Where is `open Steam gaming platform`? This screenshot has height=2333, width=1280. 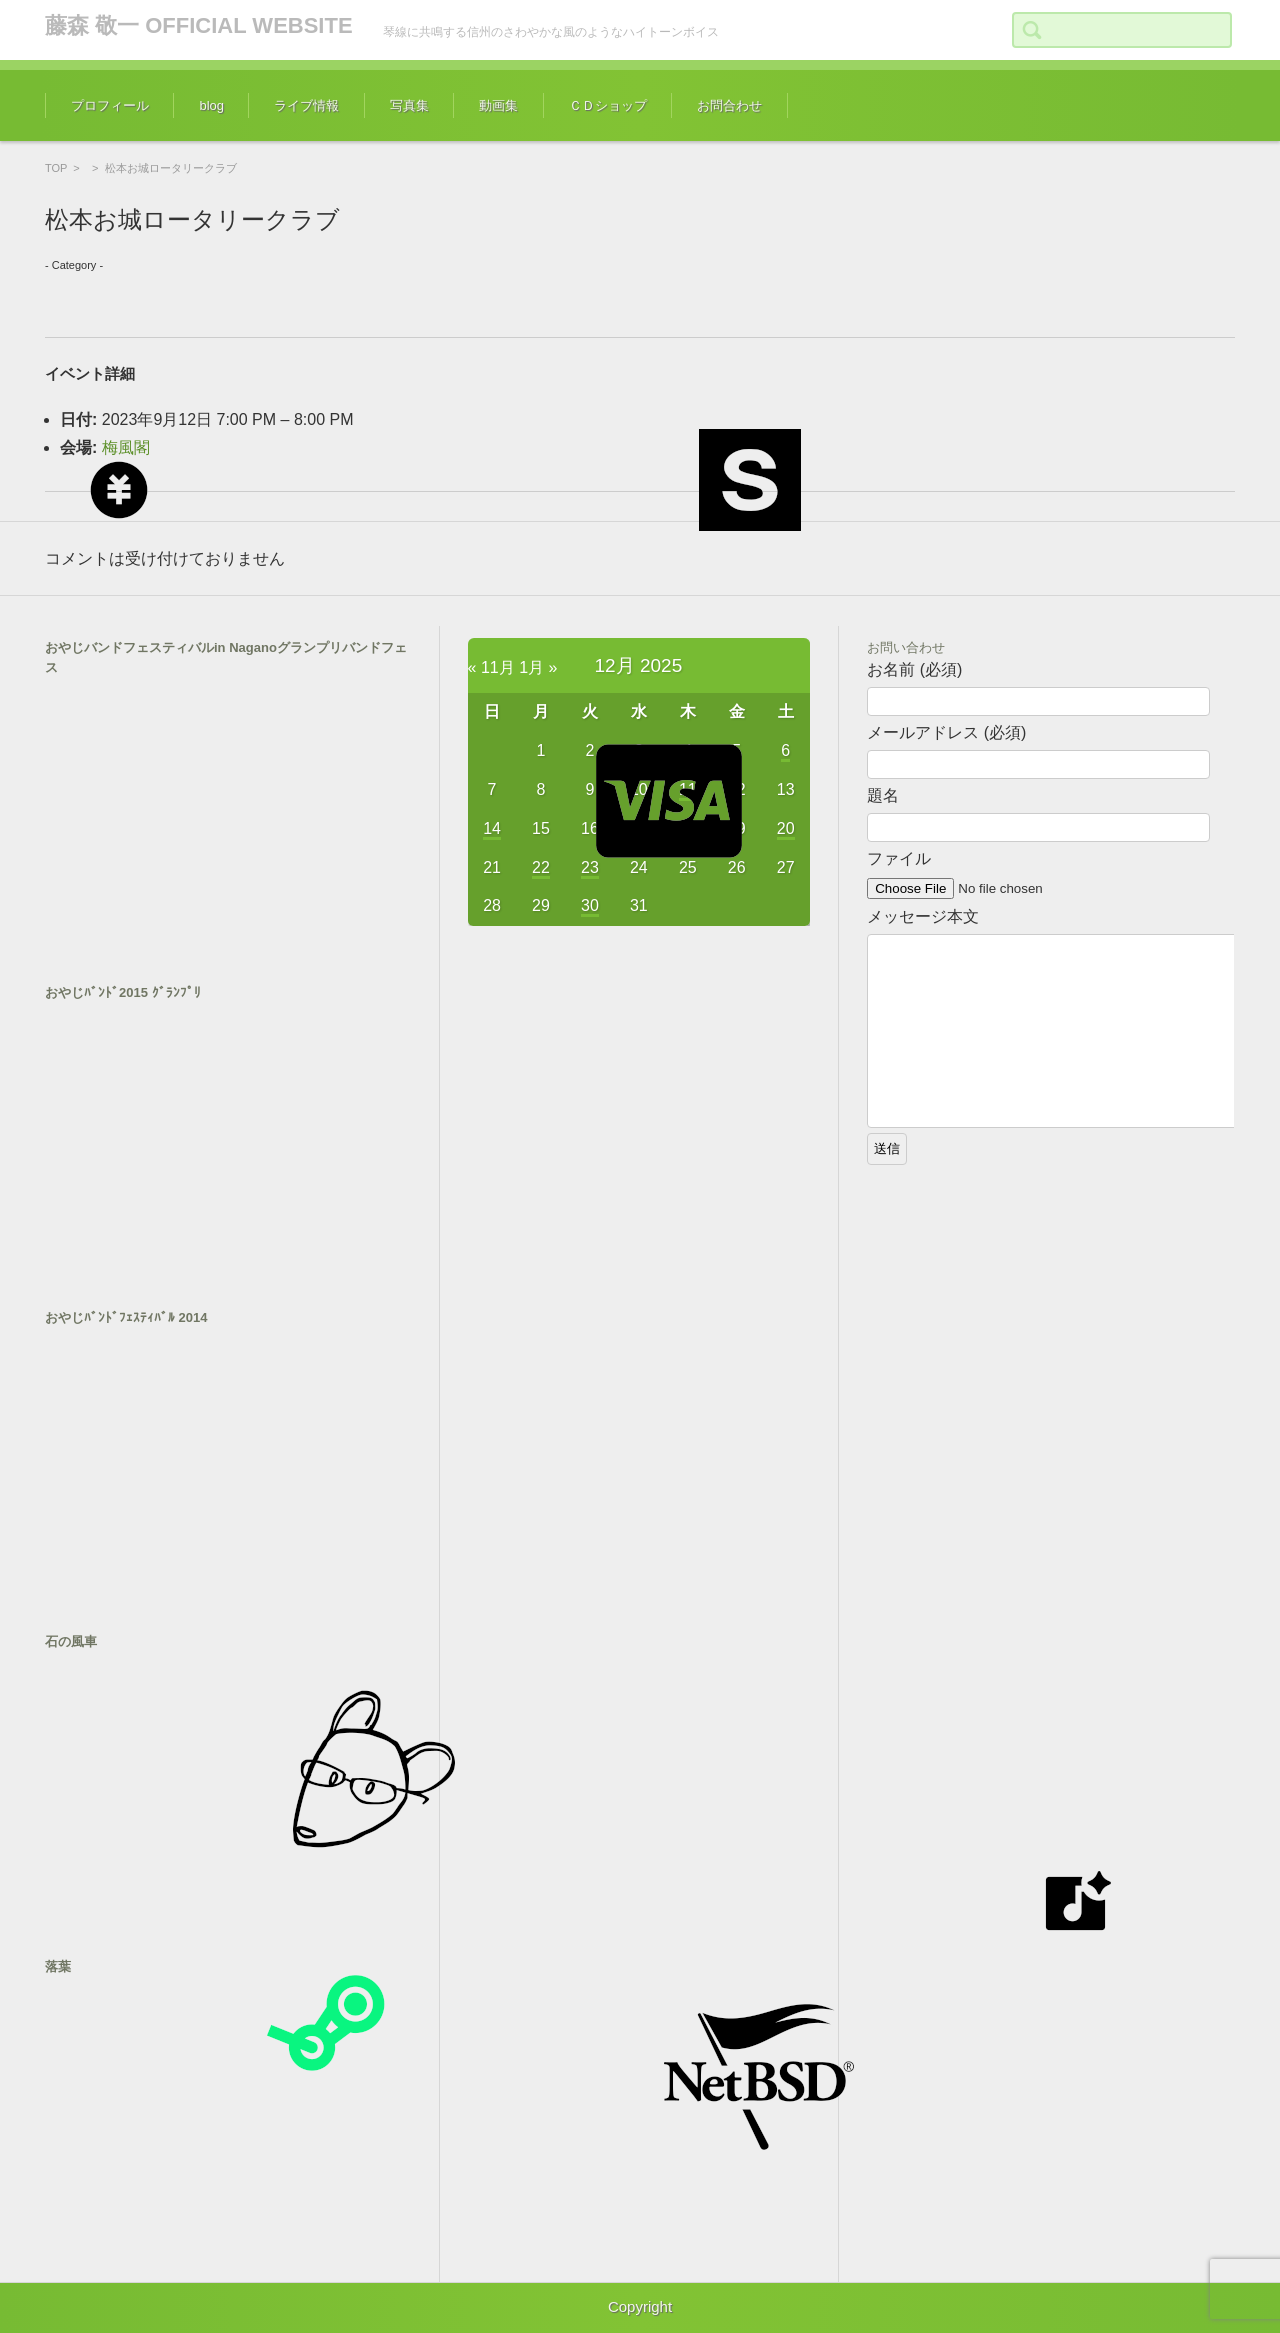
open Steam gaming platform is located at coordinates (326, 2021).